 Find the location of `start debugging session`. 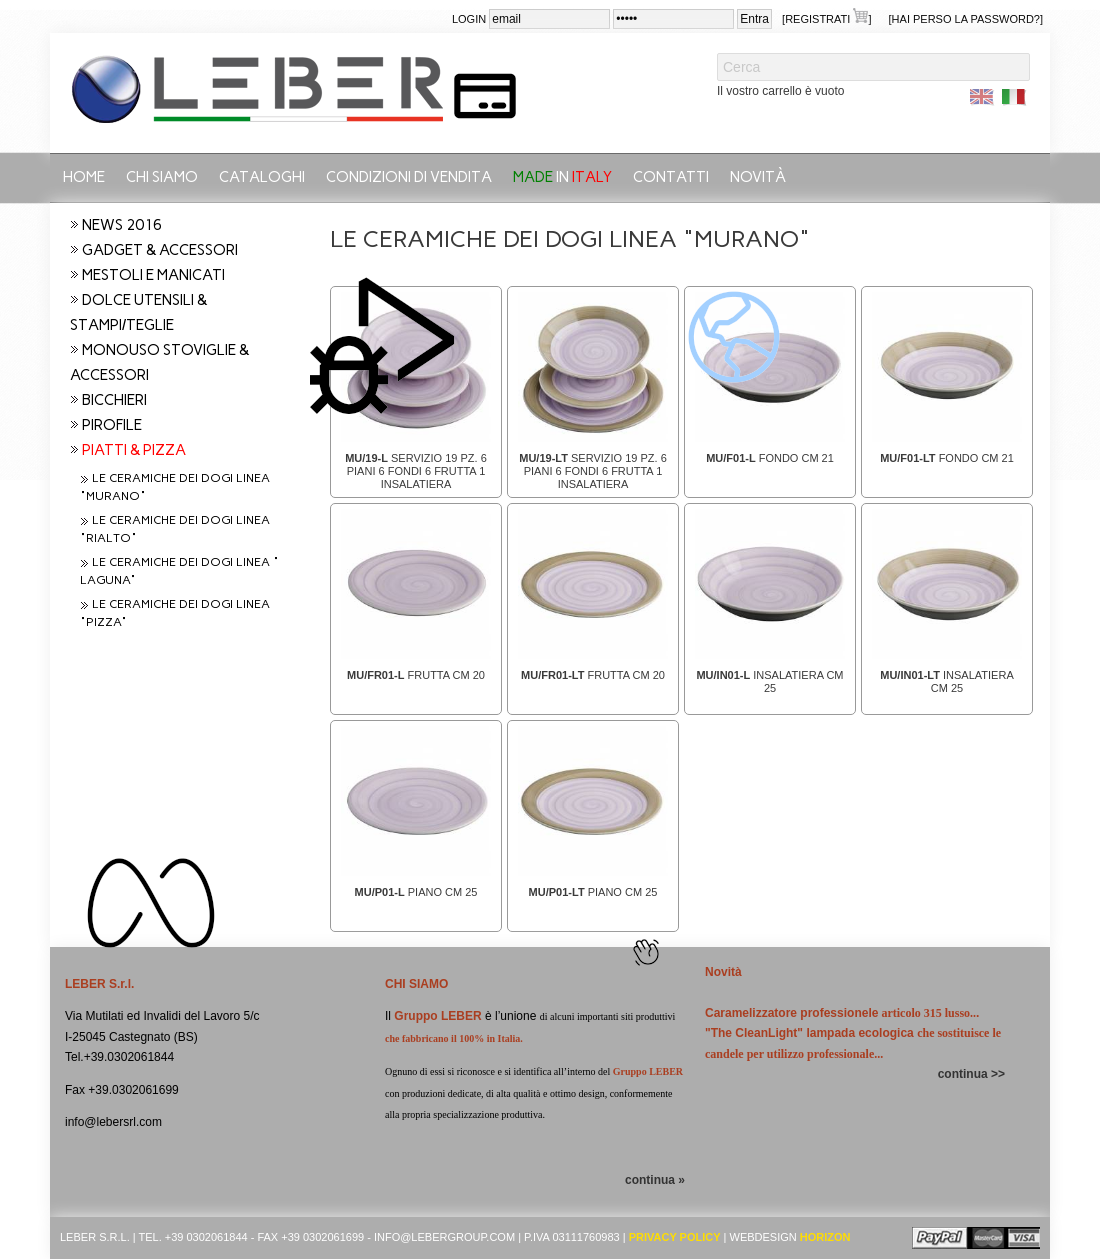

start debugging session is located at coordinates (388, 336).